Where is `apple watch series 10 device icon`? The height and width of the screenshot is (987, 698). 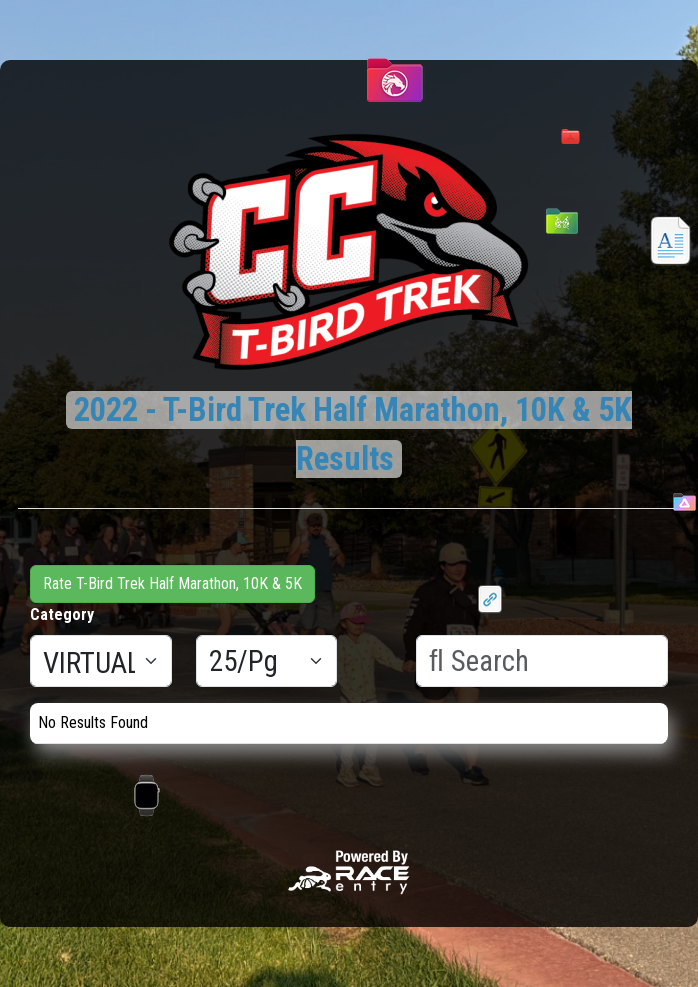
apple watch series 10 device icon is located at coordinates (146, 795).